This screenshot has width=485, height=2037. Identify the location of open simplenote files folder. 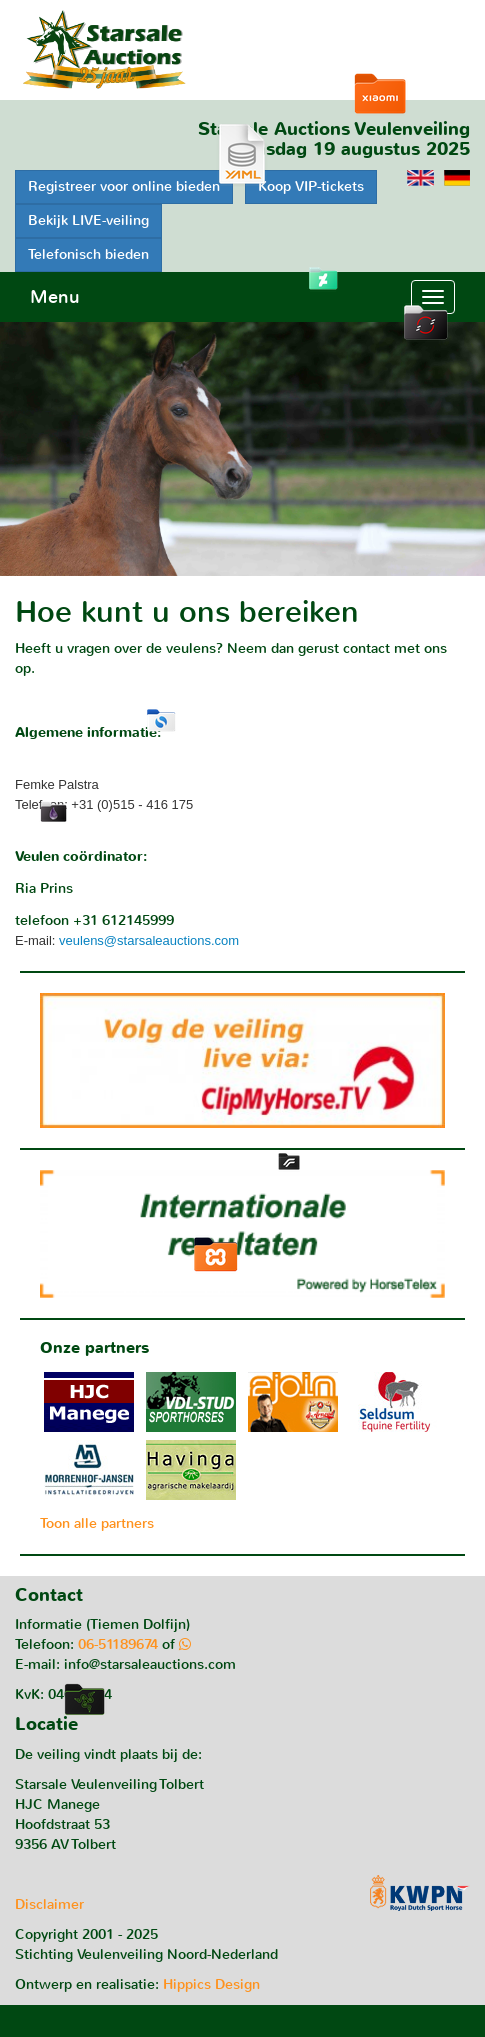
(161, 721).